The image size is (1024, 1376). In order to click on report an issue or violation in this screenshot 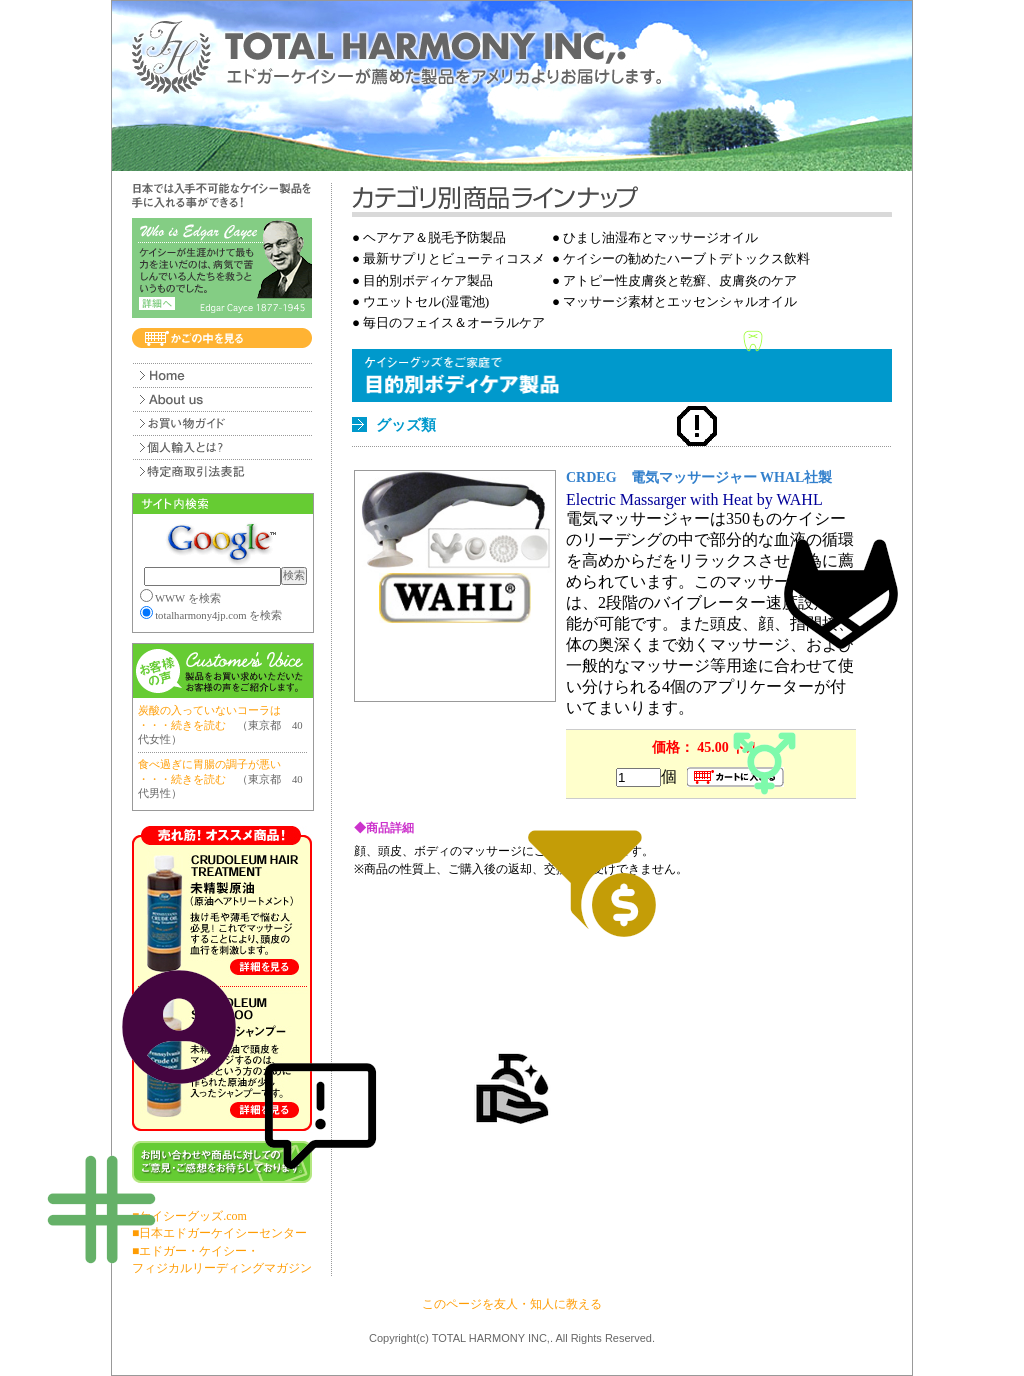, I will do `click(697, 426)`.